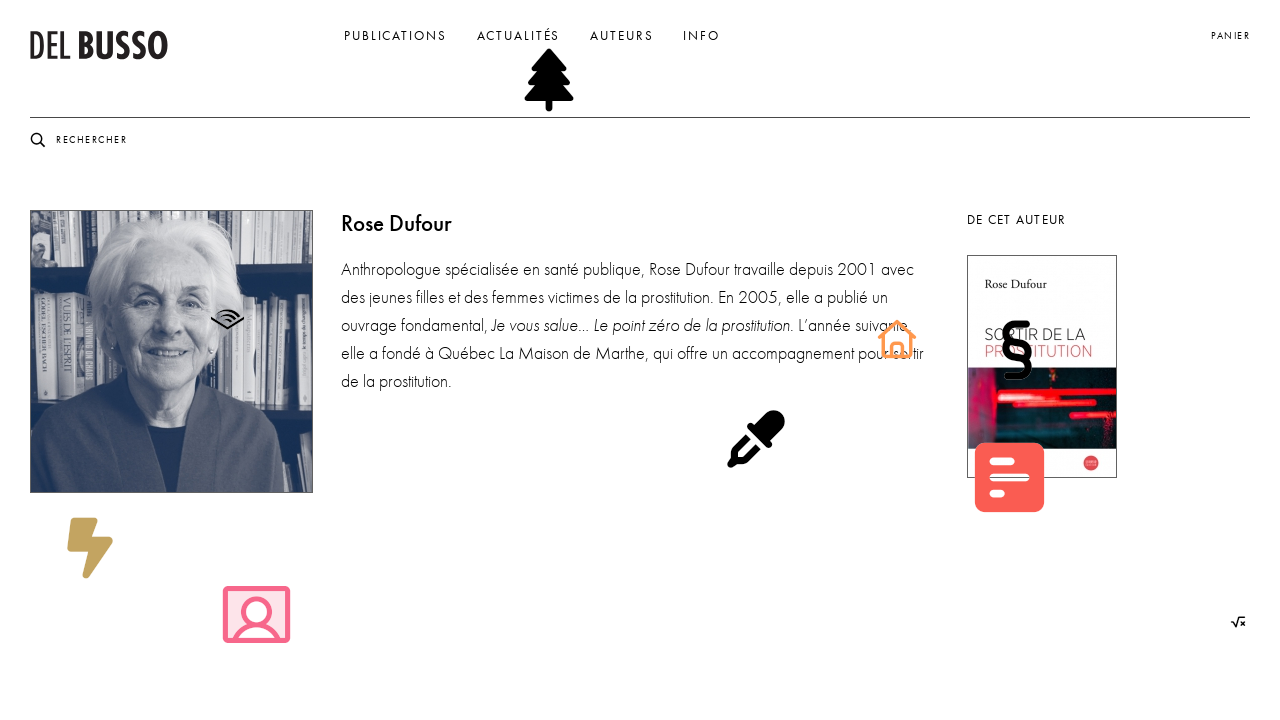 This screenshot has width=1280, height=720. Describe the element at coordinates (256, 614) in the screenshot. I see `view user profile card` at that location.